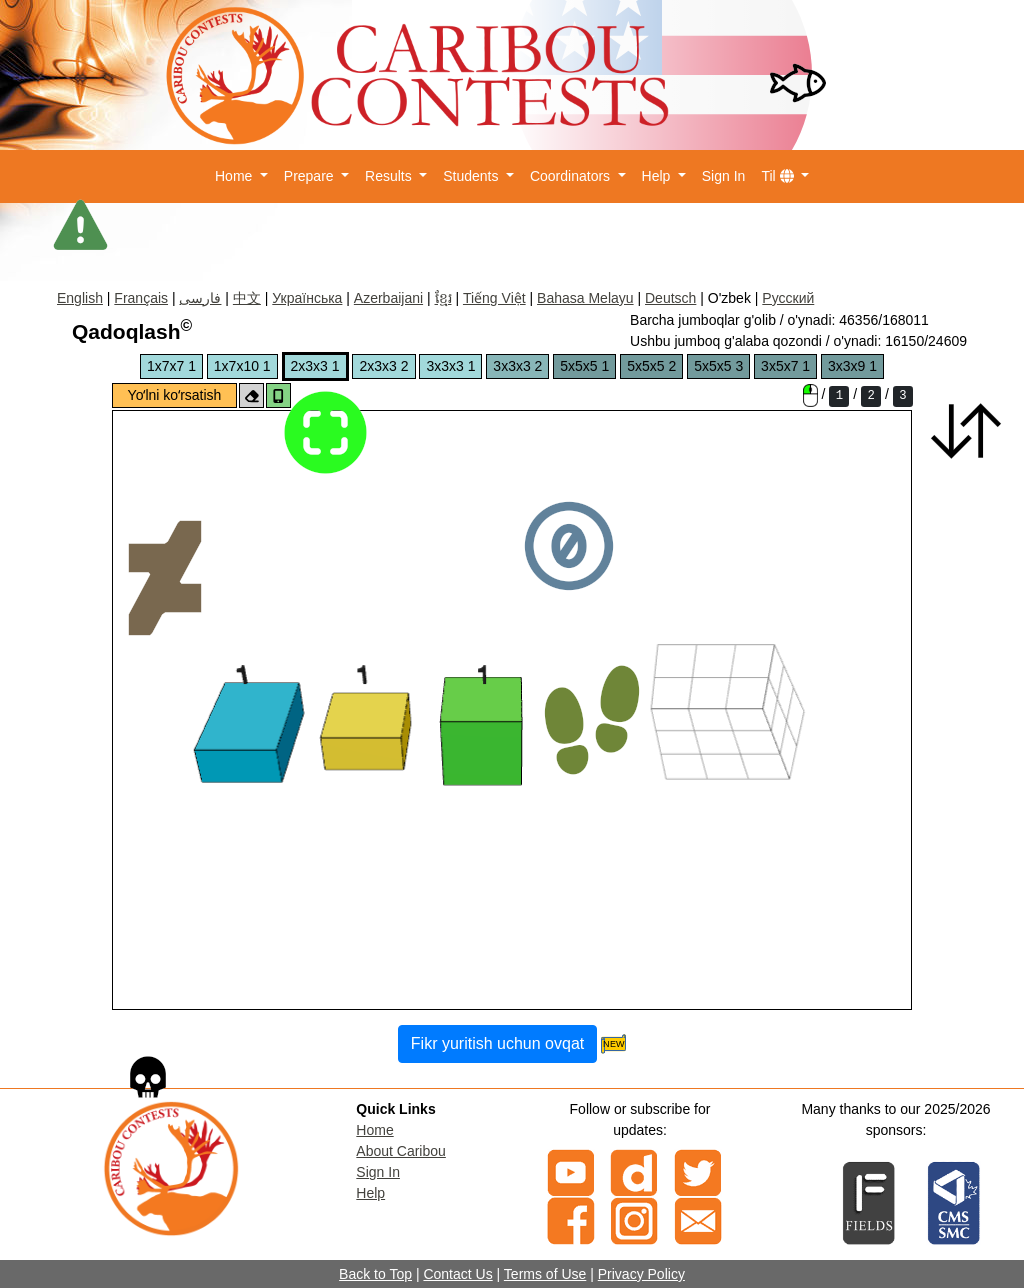  I want to click on swap or reorder items vertically, so click(966, 431).